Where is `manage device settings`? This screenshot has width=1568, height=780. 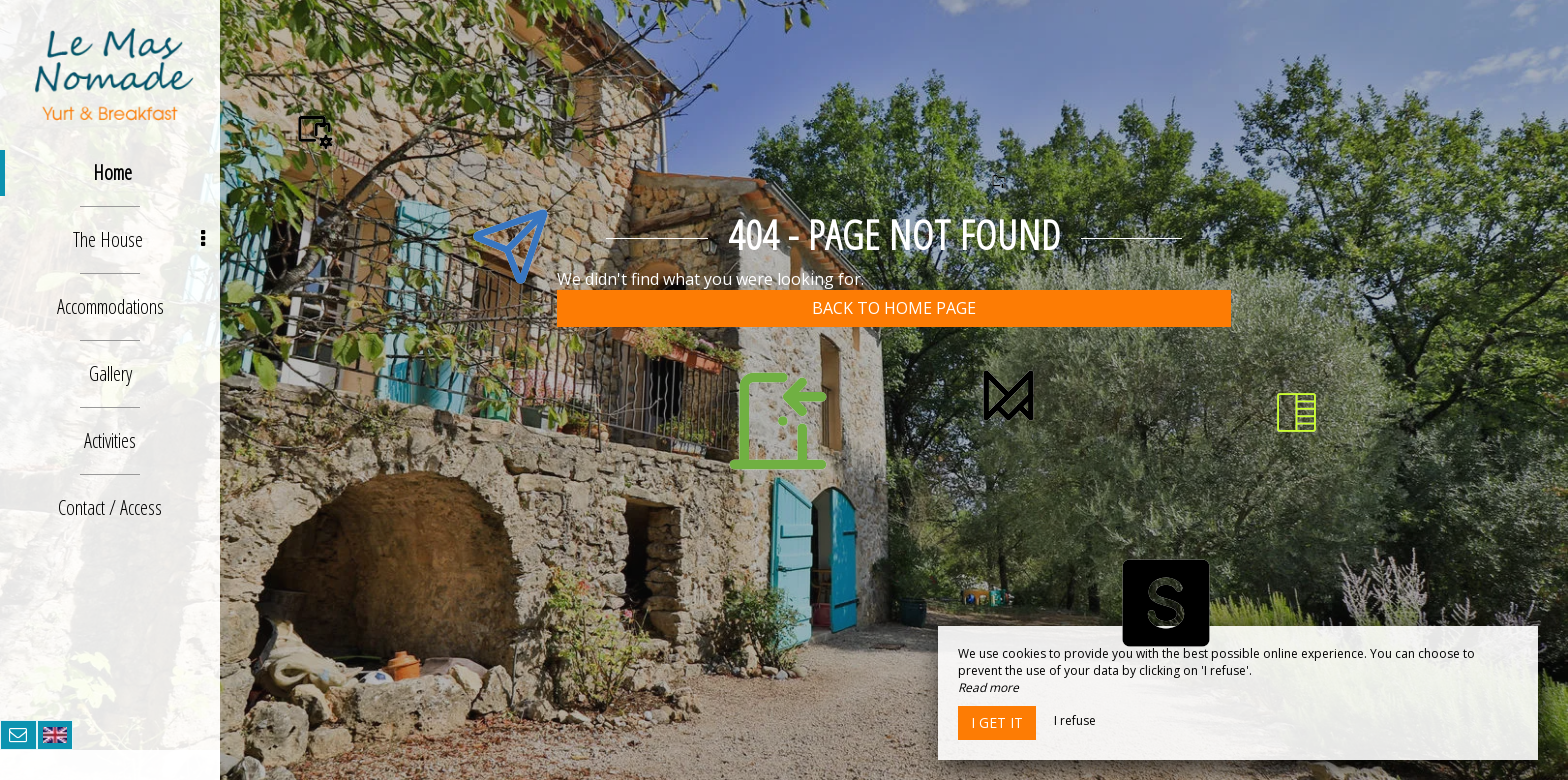
manage device settings is located at coordinates (314, 130).